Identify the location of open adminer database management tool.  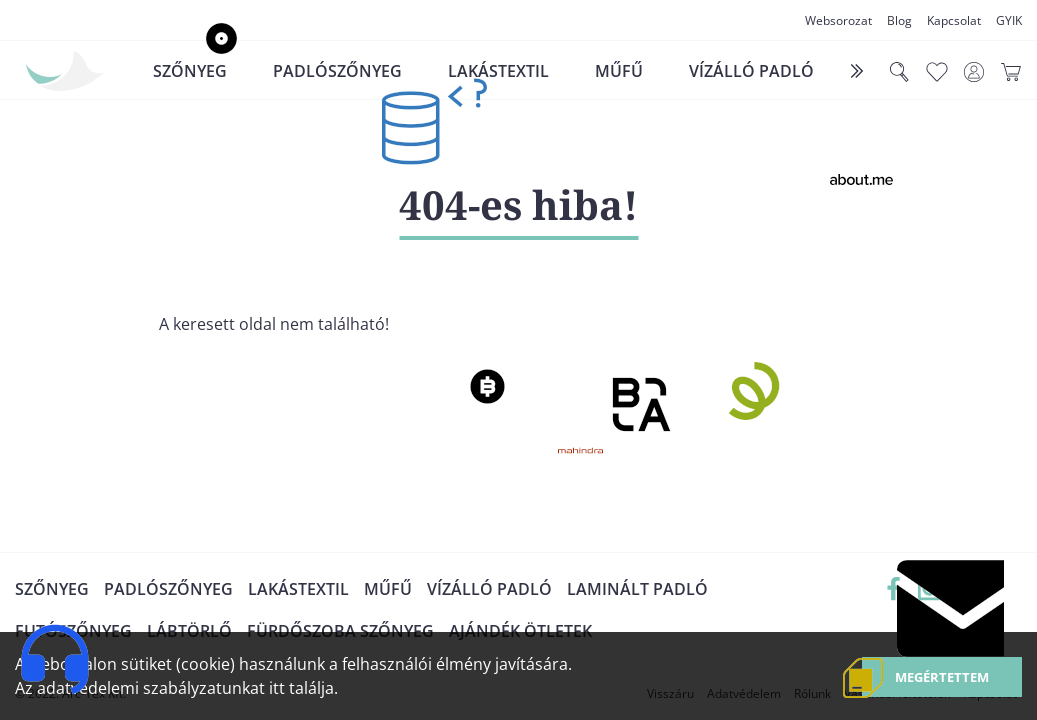
(434, 121).